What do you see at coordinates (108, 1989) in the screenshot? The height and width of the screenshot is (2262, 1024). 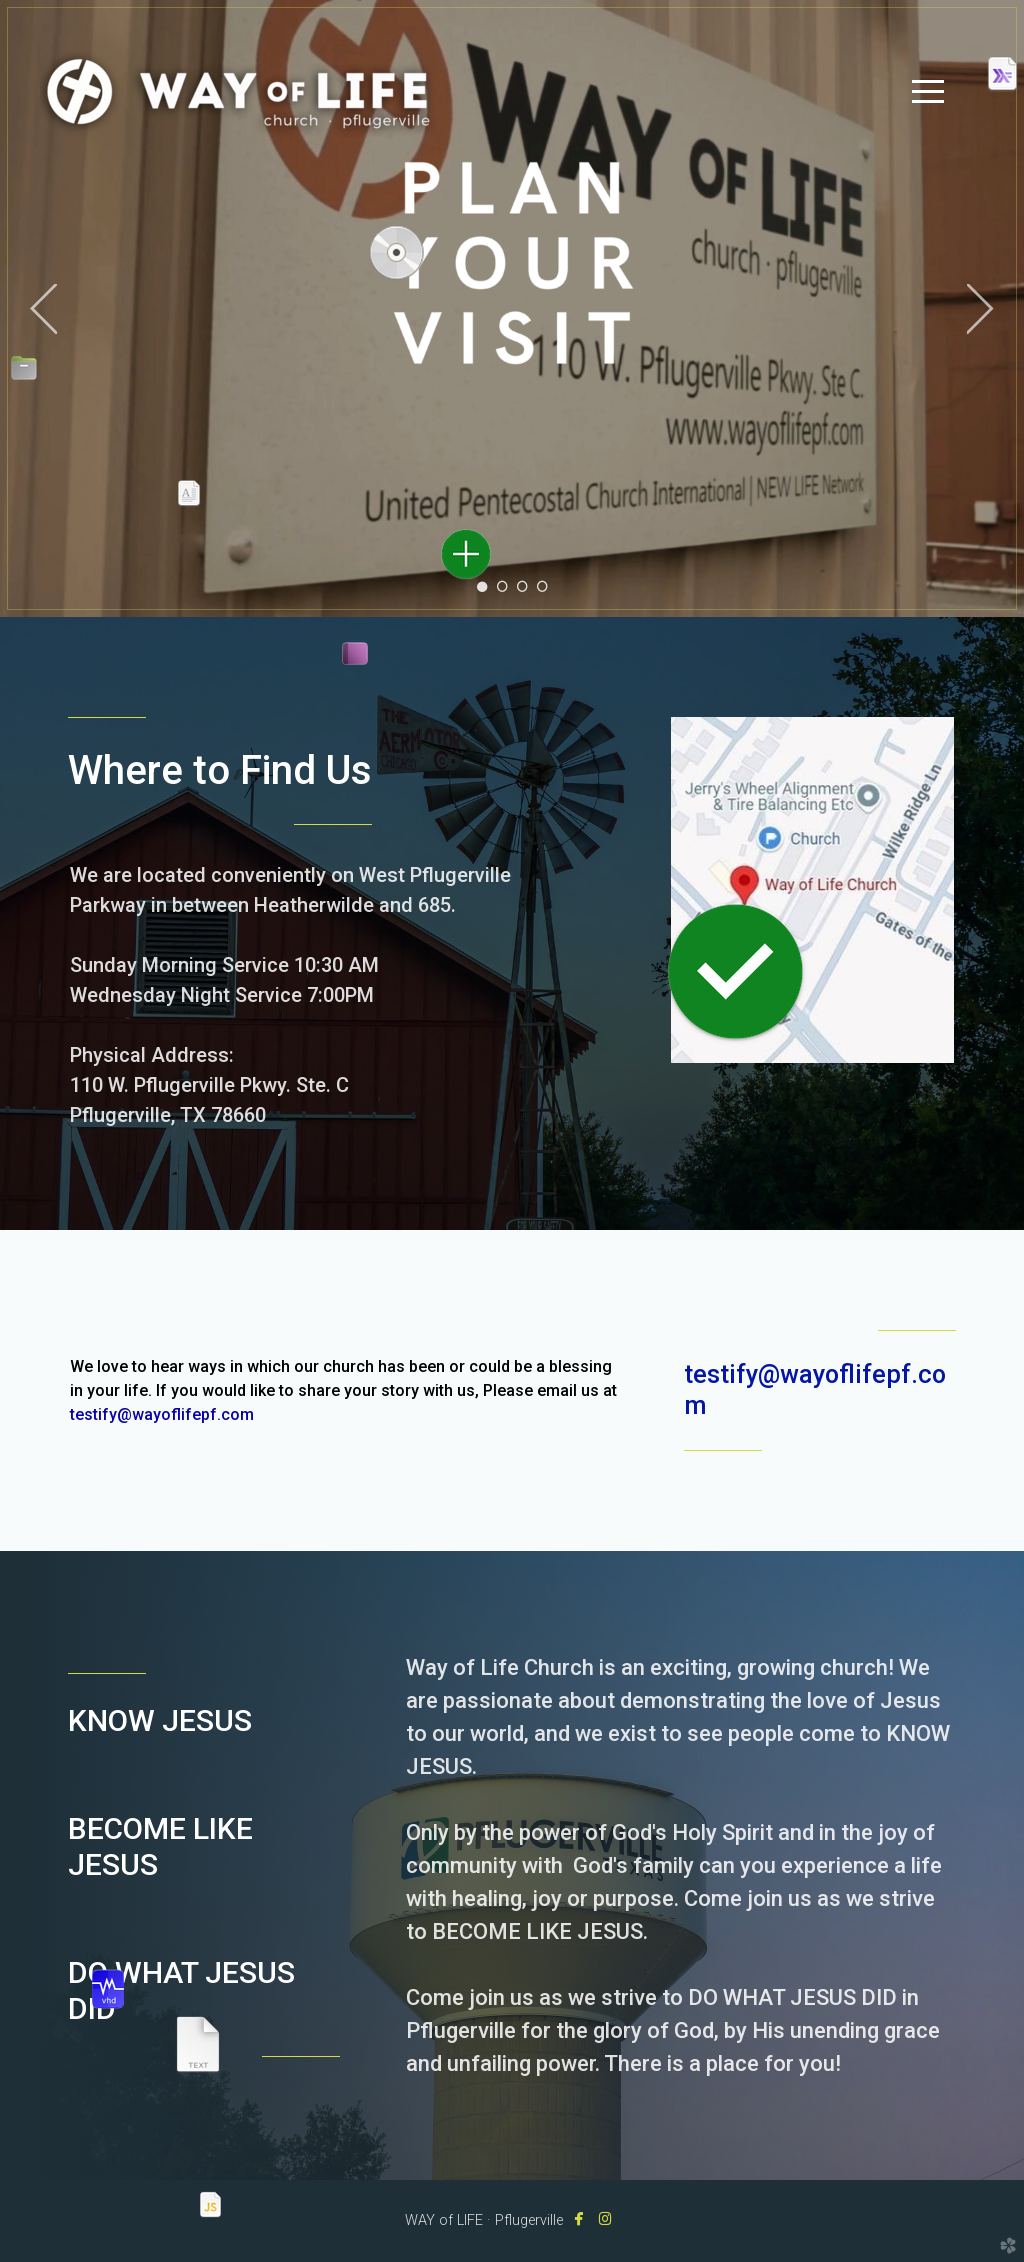 I see `virtualbox virtual hard disk file` at bounding box center [108, 1989].